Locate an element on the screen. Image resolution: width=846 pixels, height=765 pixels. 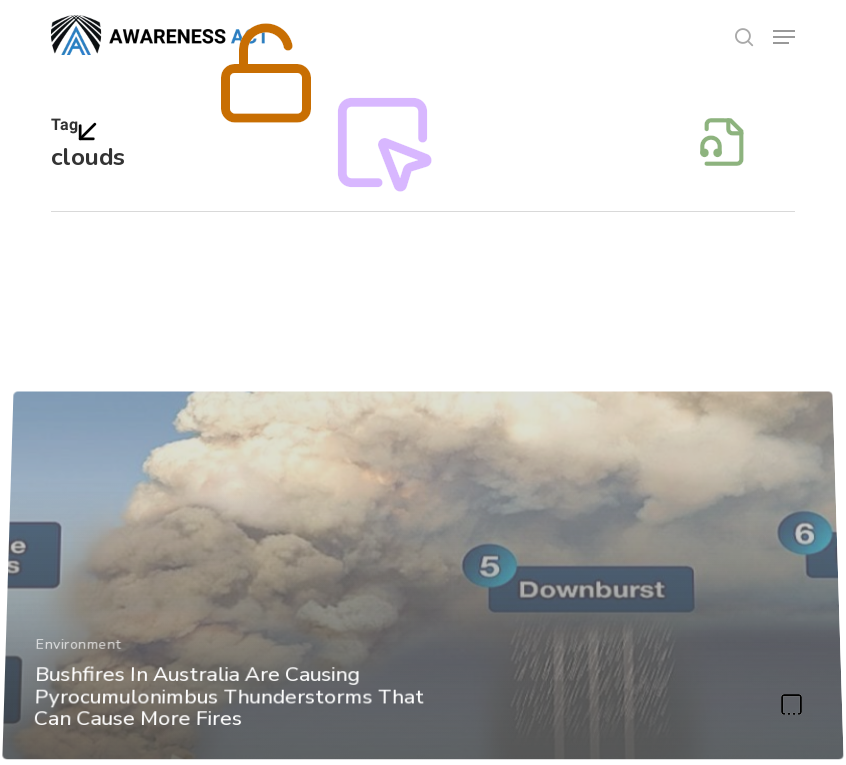
indicates a container with a collapsible or expandable bottom section is located at coordinates (791, 704).